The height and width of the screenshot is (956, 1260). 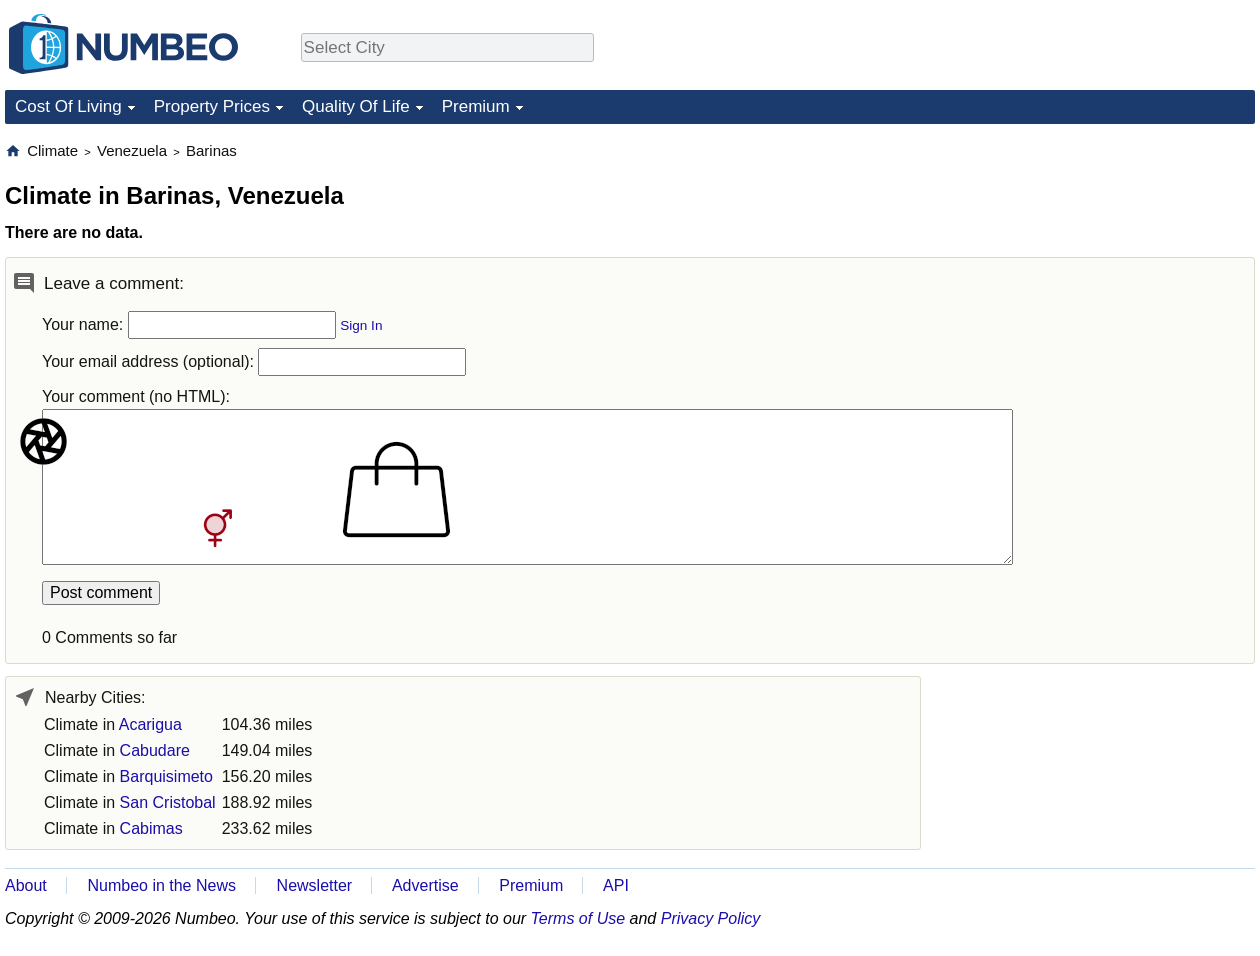 I want to click on indicates intersex gender identity, so click(x=216, y=527).